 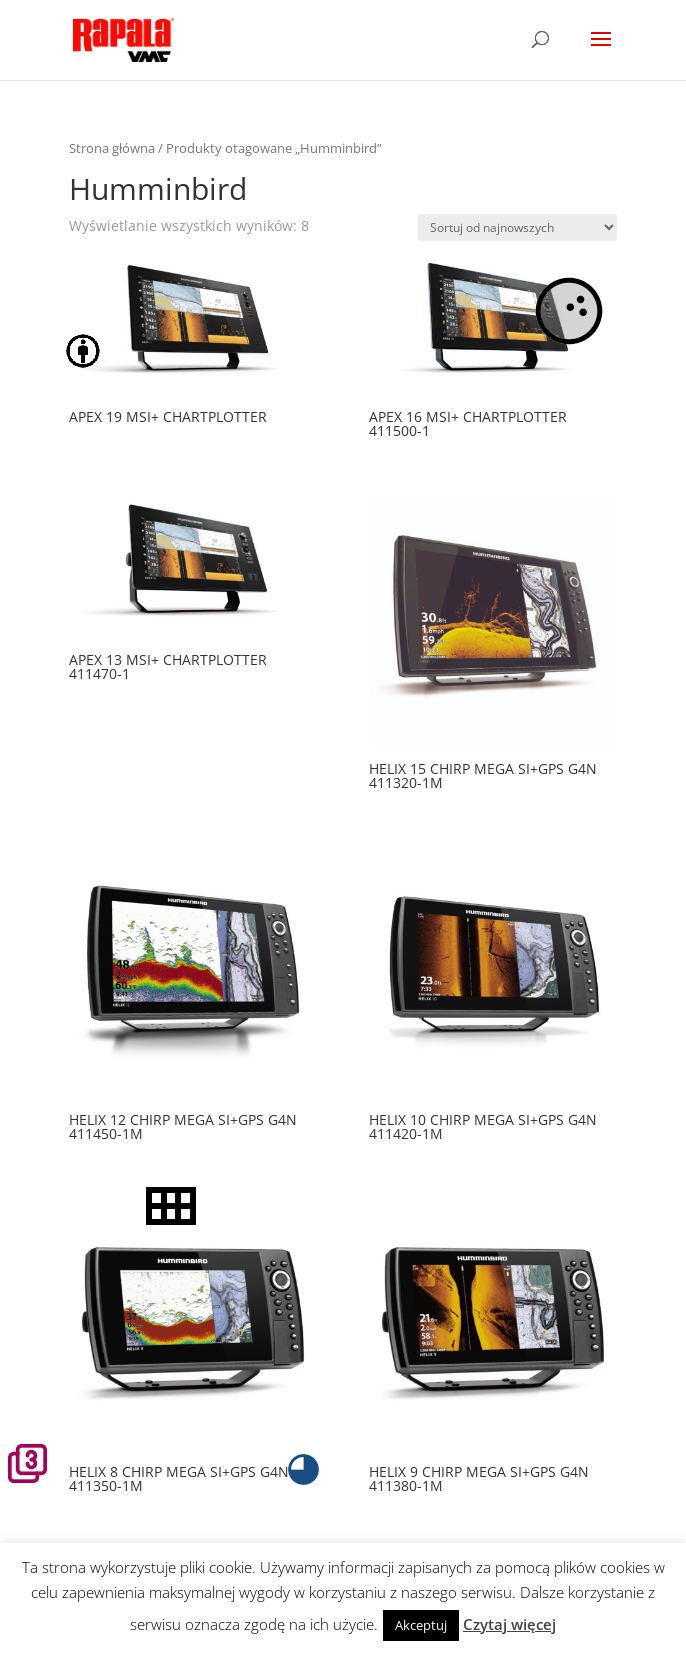 I want to click on access bowling or sports games, so click(x=569, y=311).